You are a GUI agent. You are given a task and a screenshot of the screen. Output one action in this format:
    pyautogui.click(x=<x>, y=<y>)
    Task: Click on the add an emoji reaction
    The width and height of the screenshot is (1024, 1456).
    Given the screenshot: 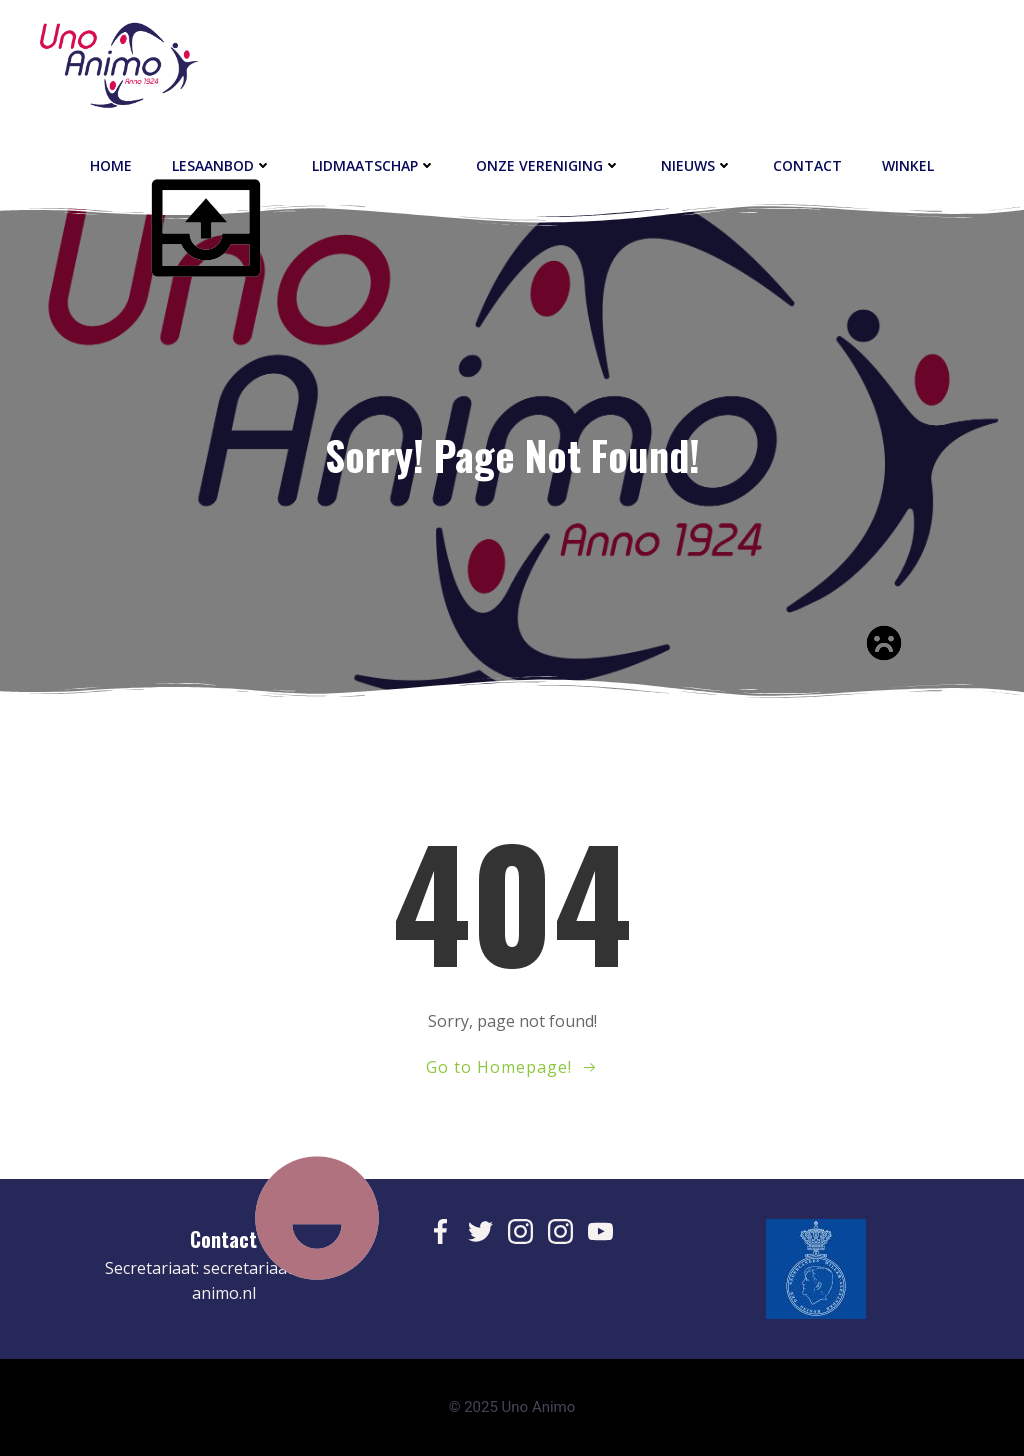 What is the action you would take?
    pyautogui.click(x=317, y=1218)
    